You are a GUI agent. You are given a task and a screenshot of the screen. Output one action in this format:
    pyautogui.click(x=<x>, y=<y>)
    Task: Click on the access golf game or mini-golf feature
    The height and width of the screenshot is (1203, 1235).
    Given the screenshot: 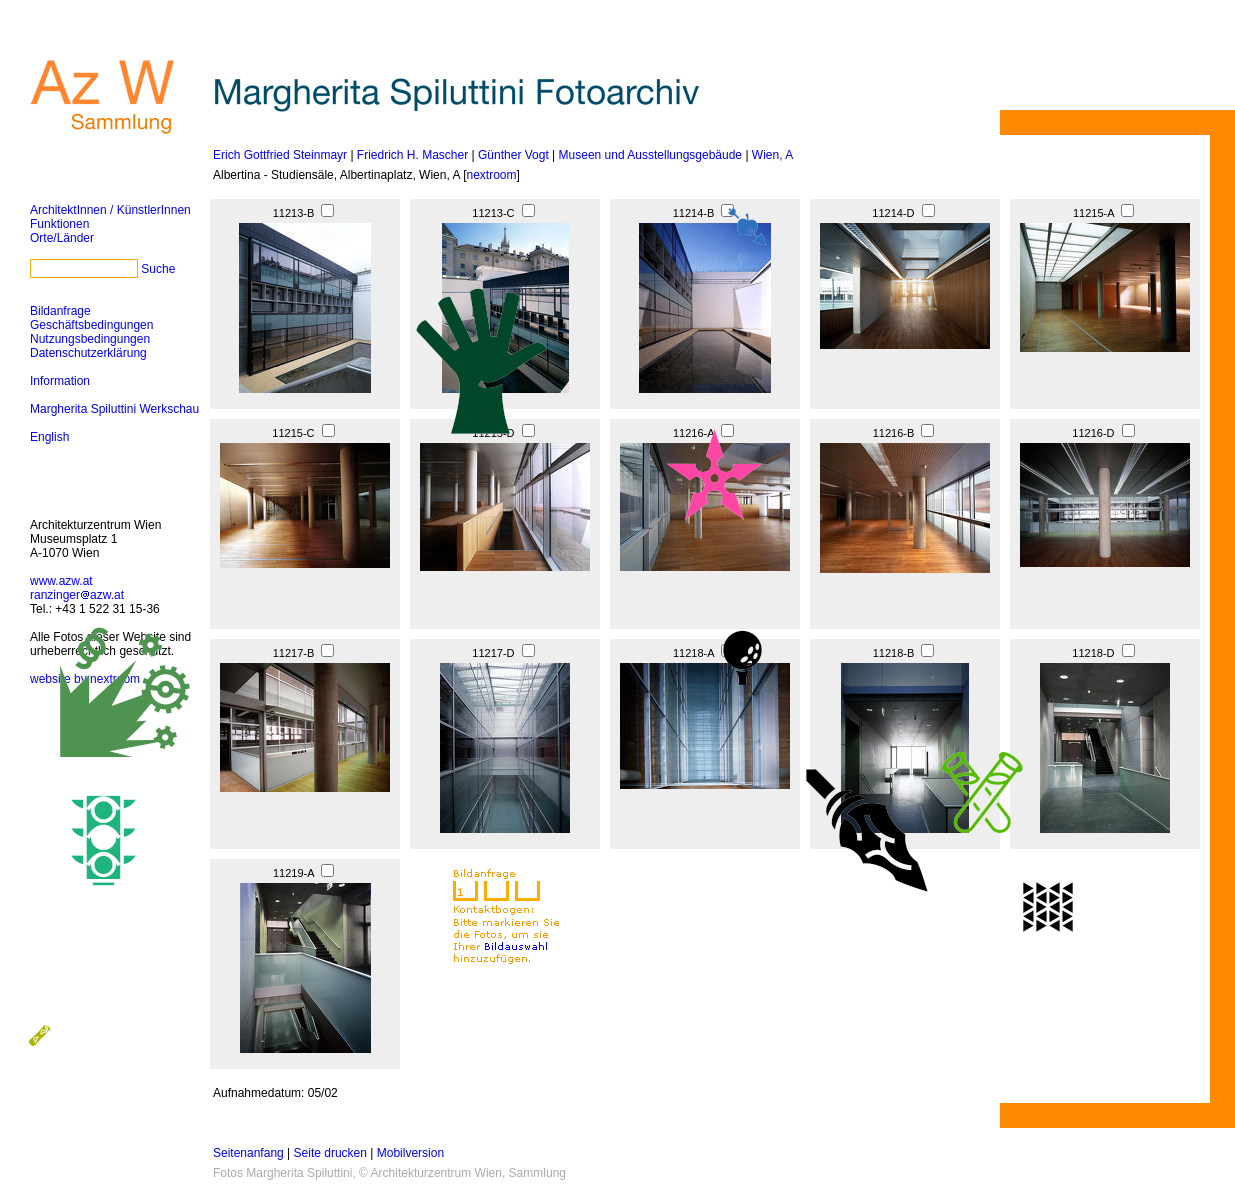 What is the action you would take?
    pyautogui.click(x=742, y=657)
    